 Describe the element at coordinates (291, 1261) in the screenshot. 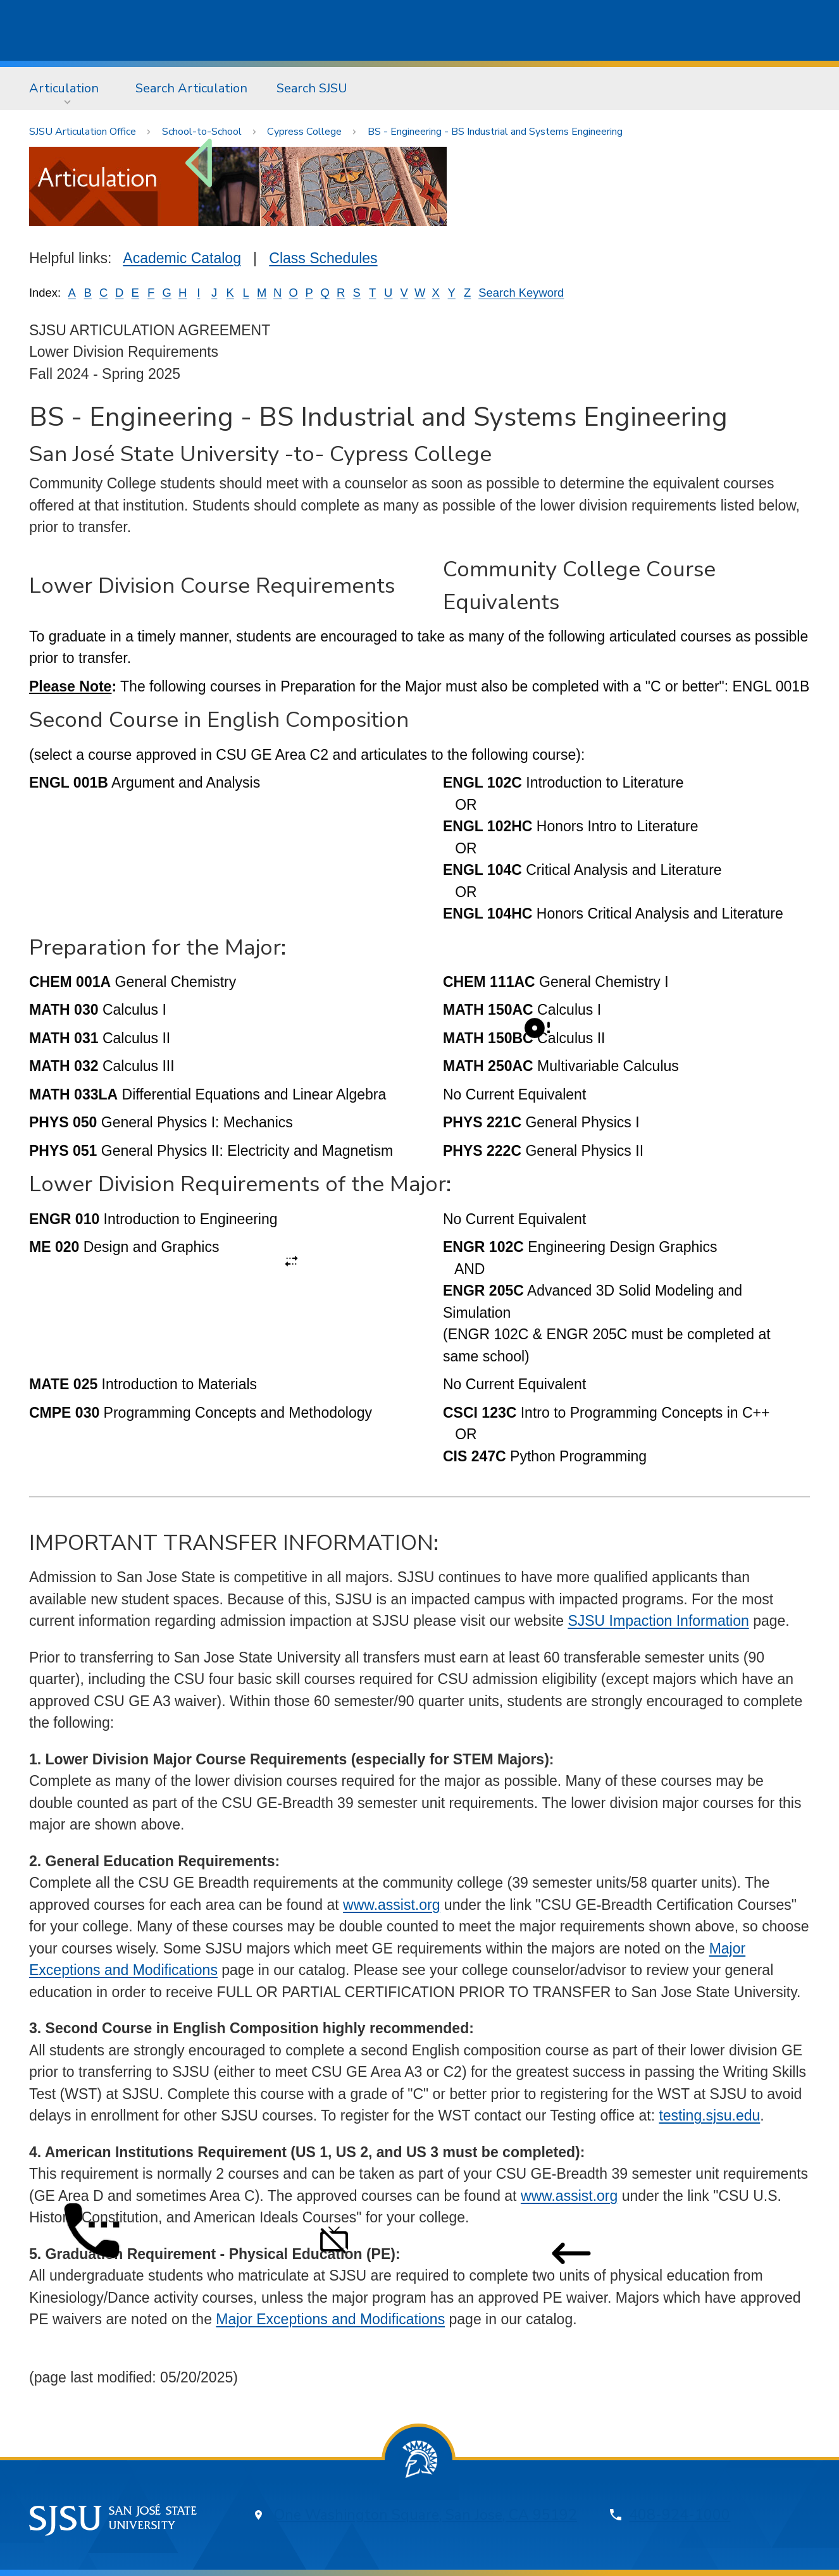

I see `view multiple stops on a route` at that location.